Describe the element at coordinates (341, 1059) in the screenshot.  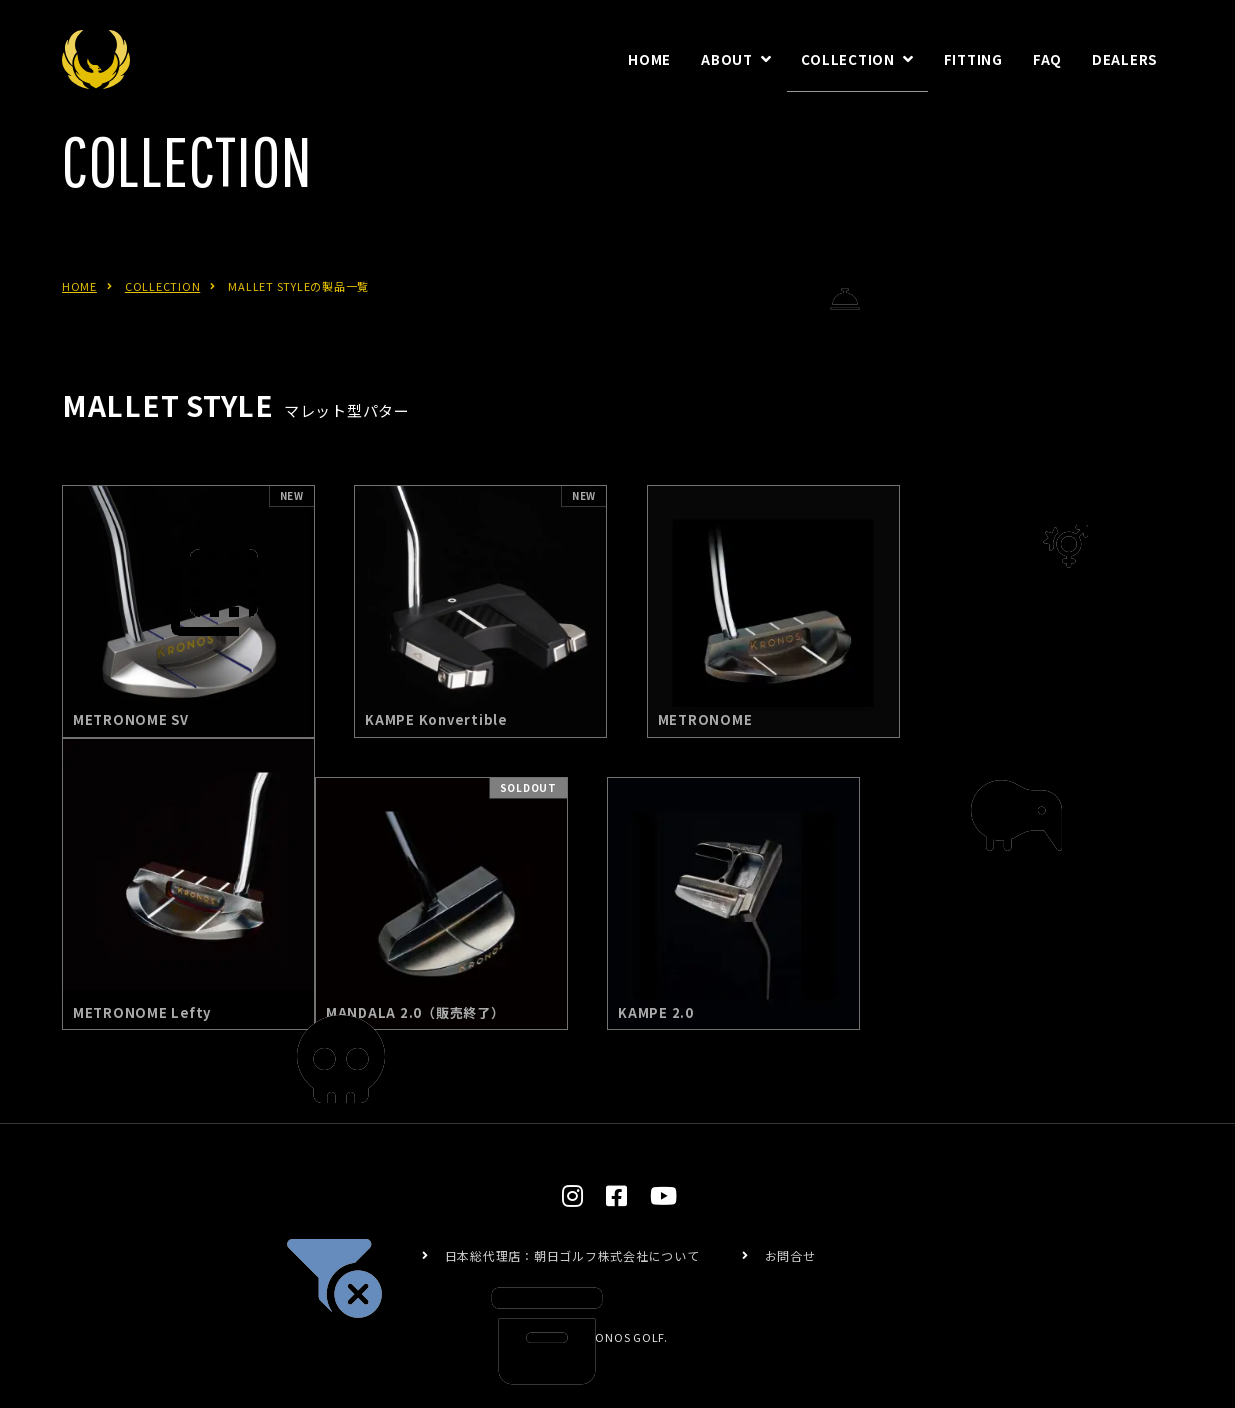
I see `indicates danger or fatal error` at that location.